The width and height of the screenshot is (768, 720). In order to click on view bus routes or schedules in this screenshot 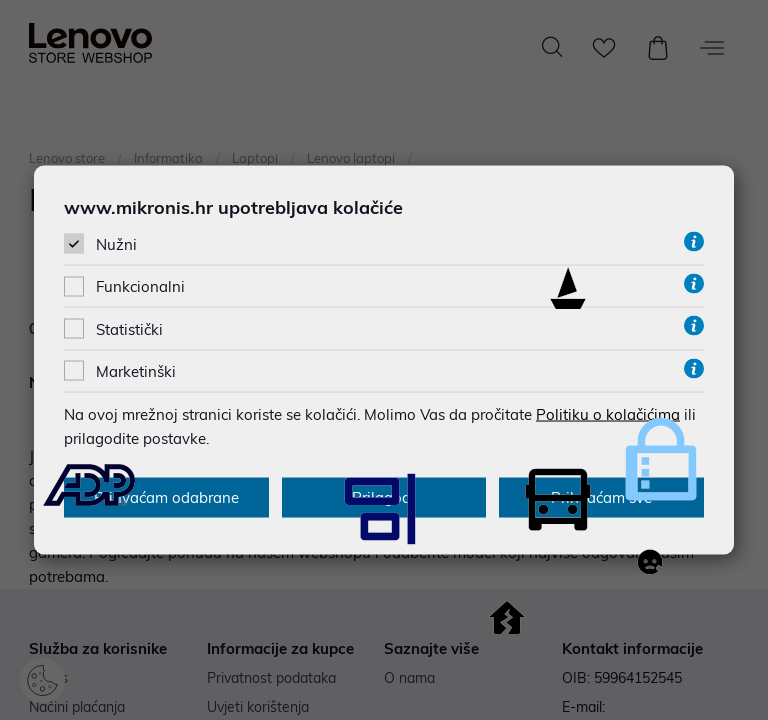, I will do `click(558, 498)`.